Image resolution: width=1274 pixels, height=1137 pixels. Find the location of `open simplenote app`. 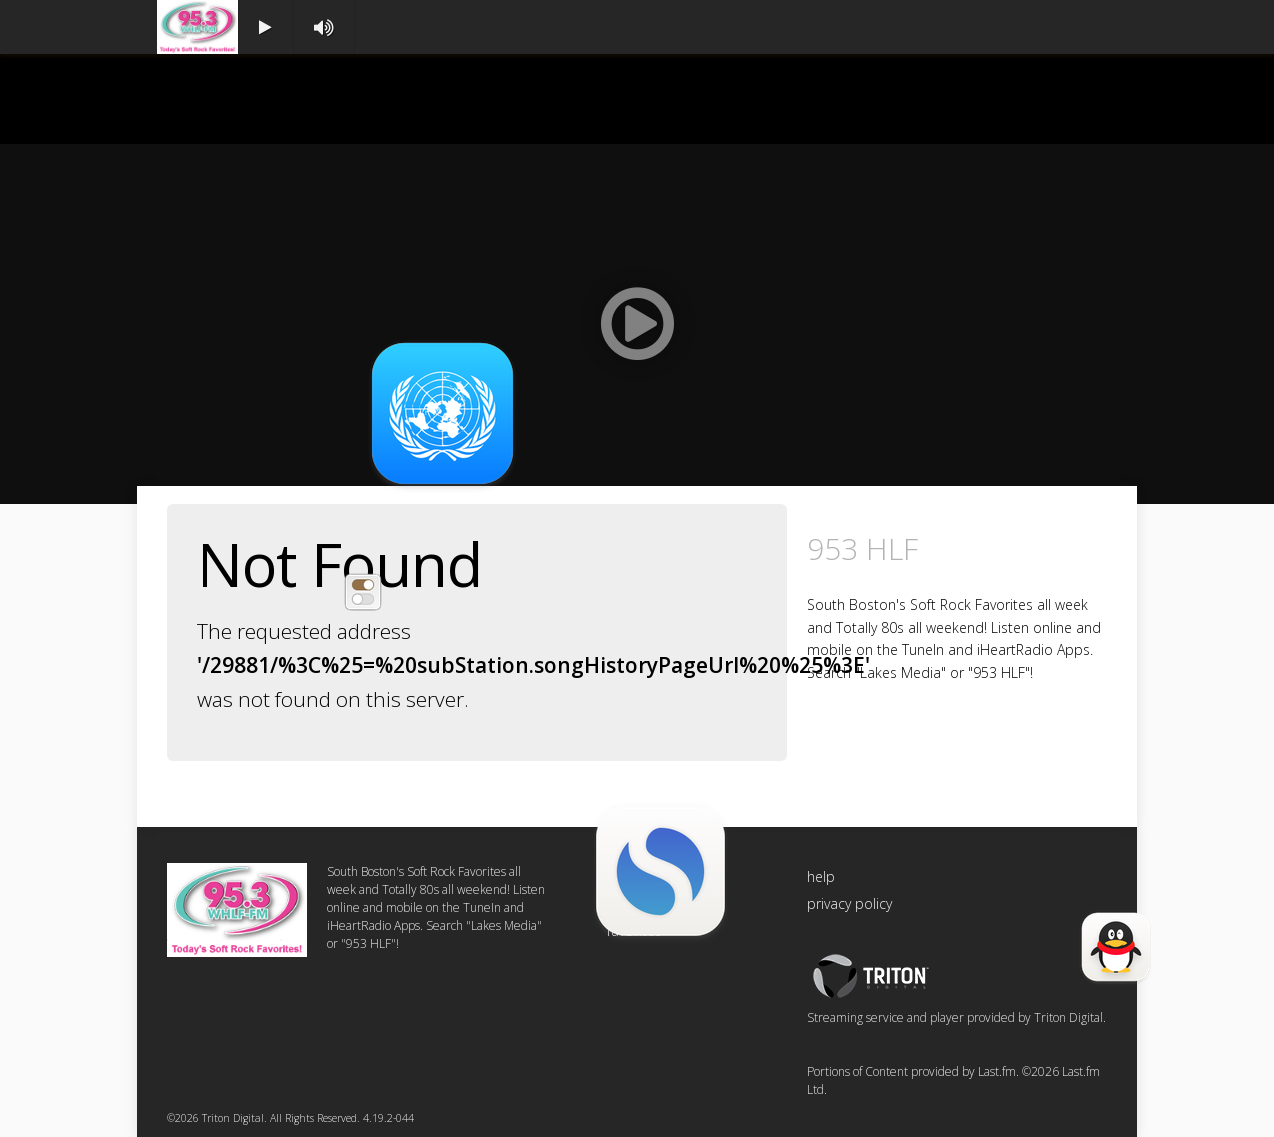

open simplenote app is located at coordinates (660, 871).